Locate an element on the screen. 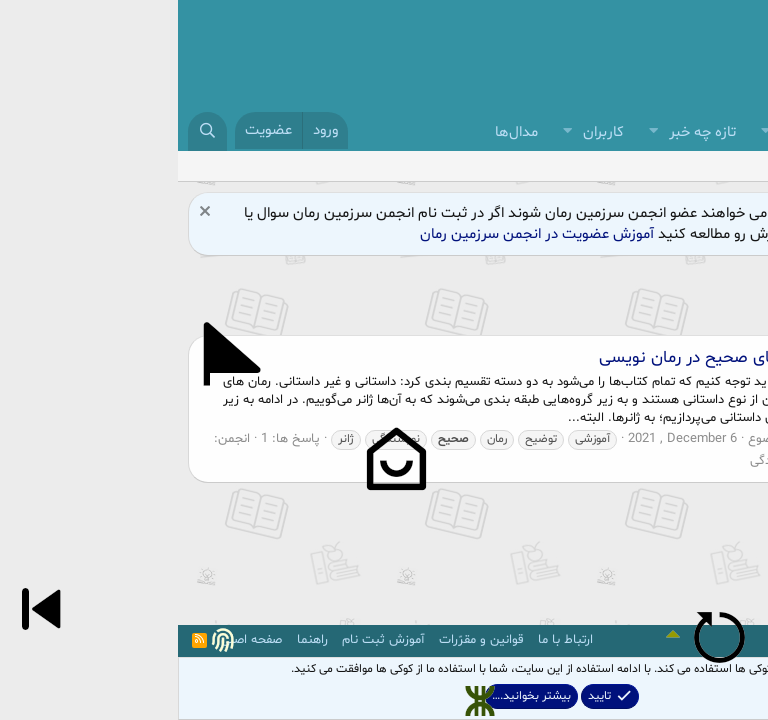  skip to previous track is located at coordinates (43, 609).